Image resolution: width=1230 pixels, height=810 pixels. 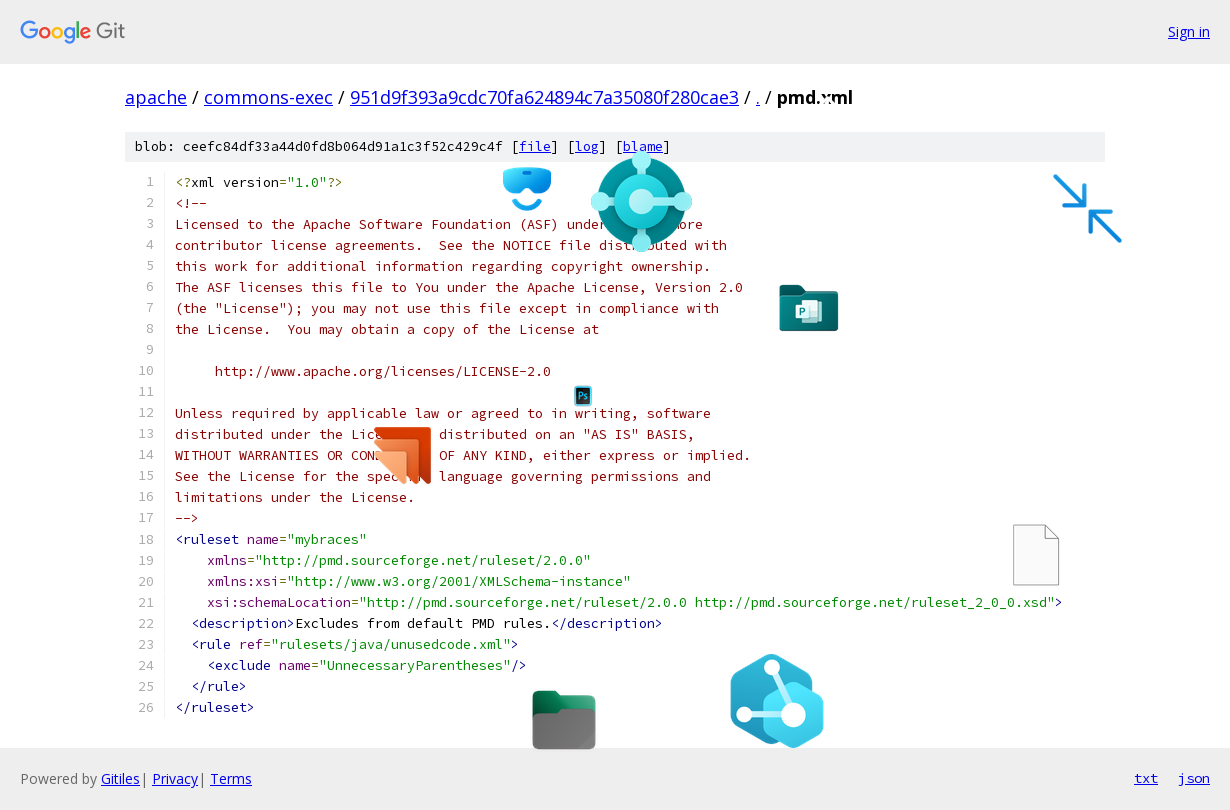 What do you see at coordinates (1087, 208) in the screenshot?
I see `compress or reduce file size` at bounding box center [1087, 208].